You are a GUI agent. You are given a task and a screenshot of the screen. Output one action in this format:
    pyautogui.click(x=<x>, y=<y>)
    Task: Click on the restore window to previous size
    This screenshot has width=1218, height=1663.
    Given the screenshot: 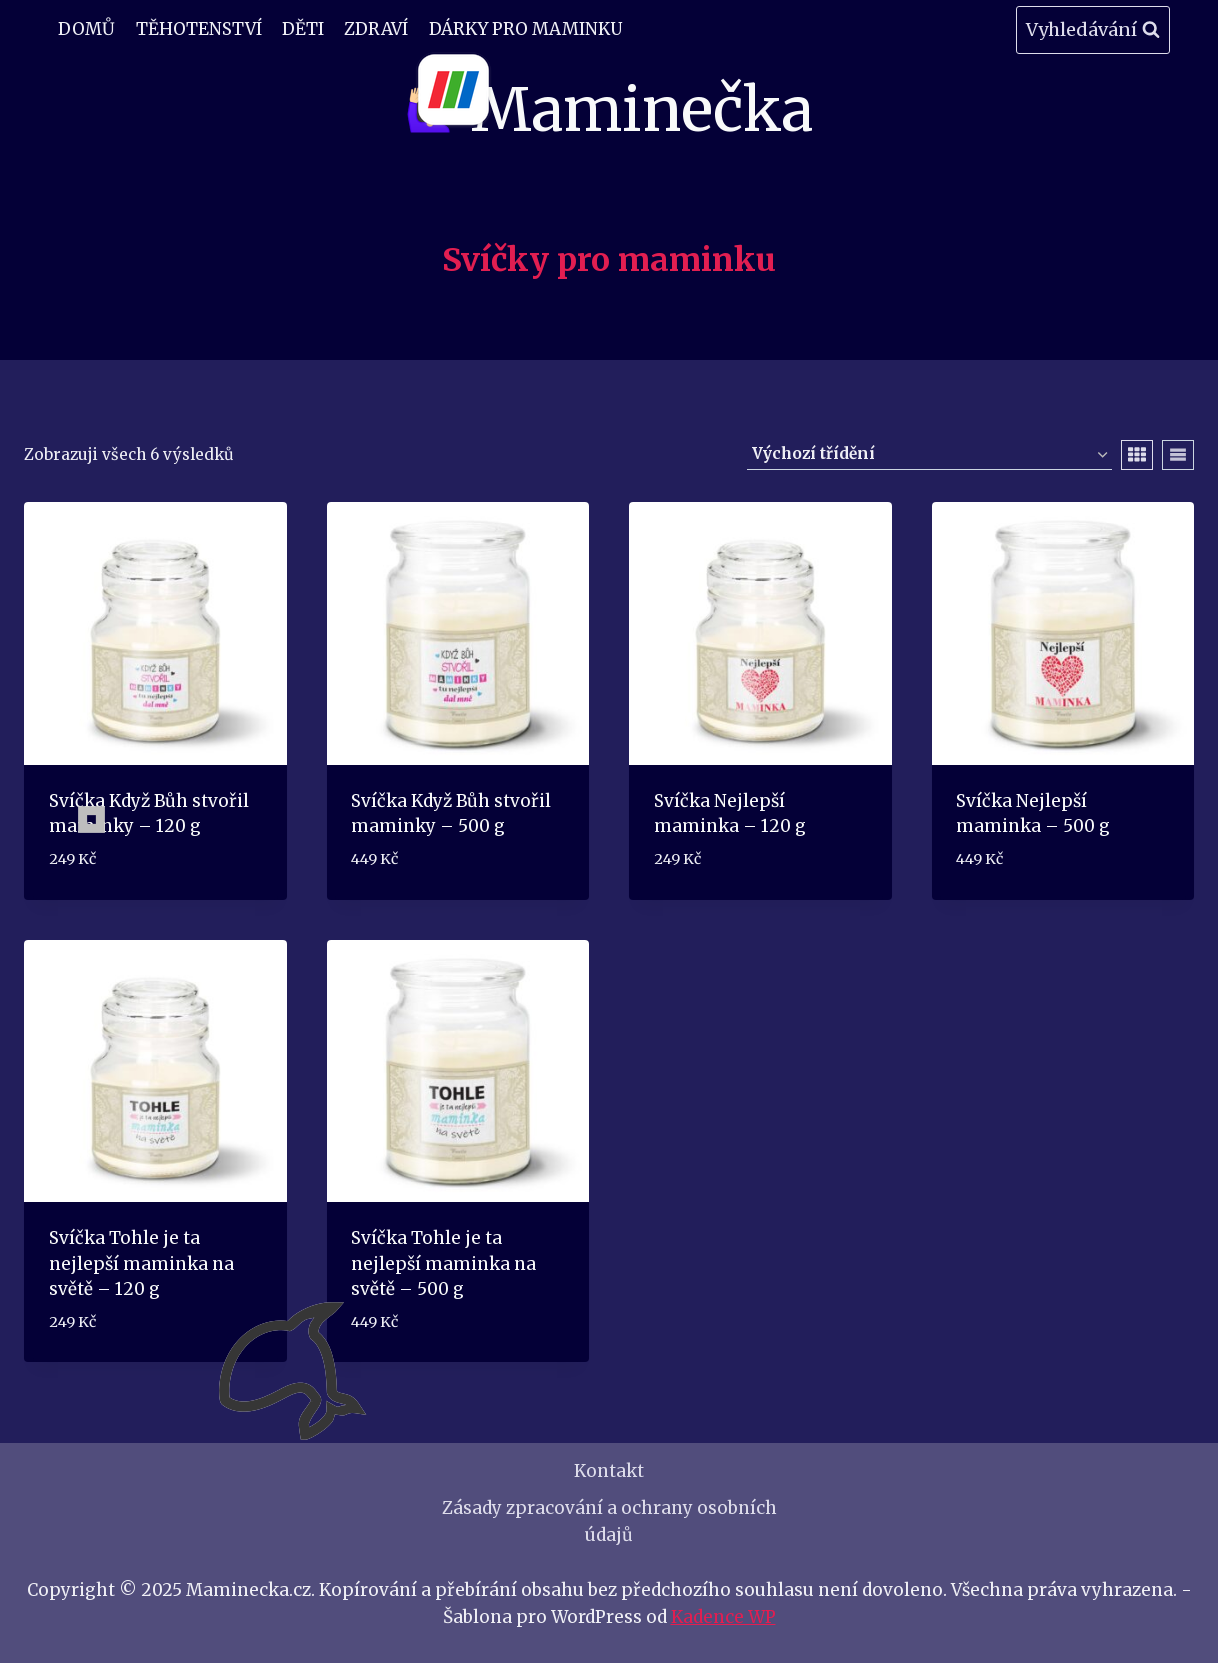 What is the action you would take?
    pyautogui.click(x=91, y=819)
    